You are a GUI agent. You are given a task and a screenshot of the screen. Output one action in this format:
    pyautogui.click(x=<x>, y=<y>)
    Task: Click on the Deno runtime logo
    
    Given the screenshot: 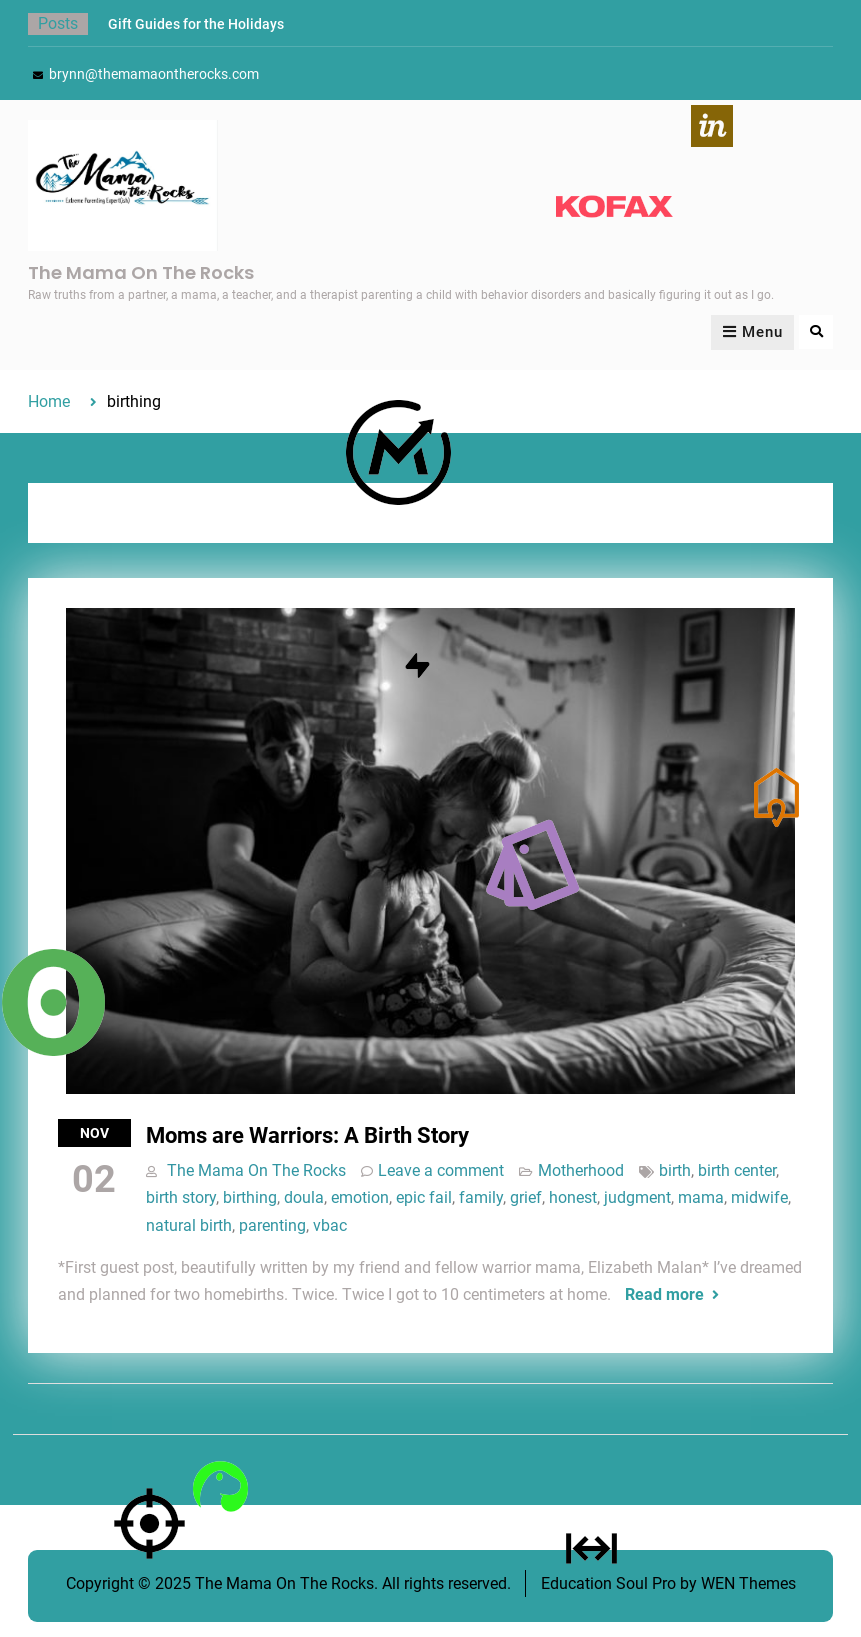 What is the action you would take?
    pyautogui.click(x=220, y=1486)
    